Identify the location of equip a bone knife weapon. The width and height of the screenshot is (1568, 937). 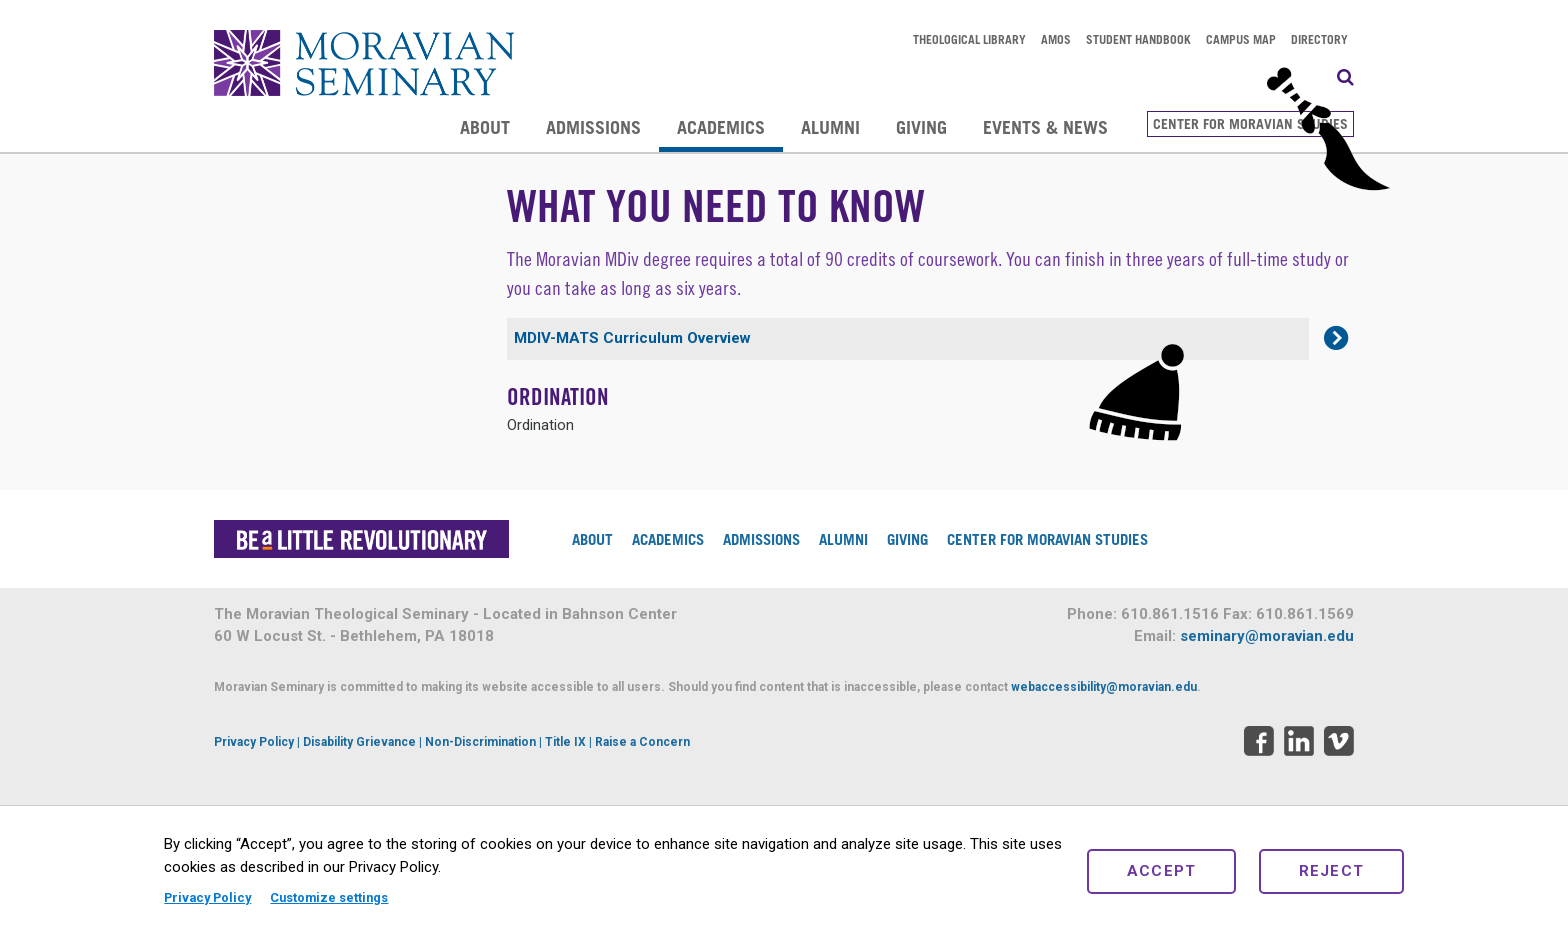
(1329, 129).